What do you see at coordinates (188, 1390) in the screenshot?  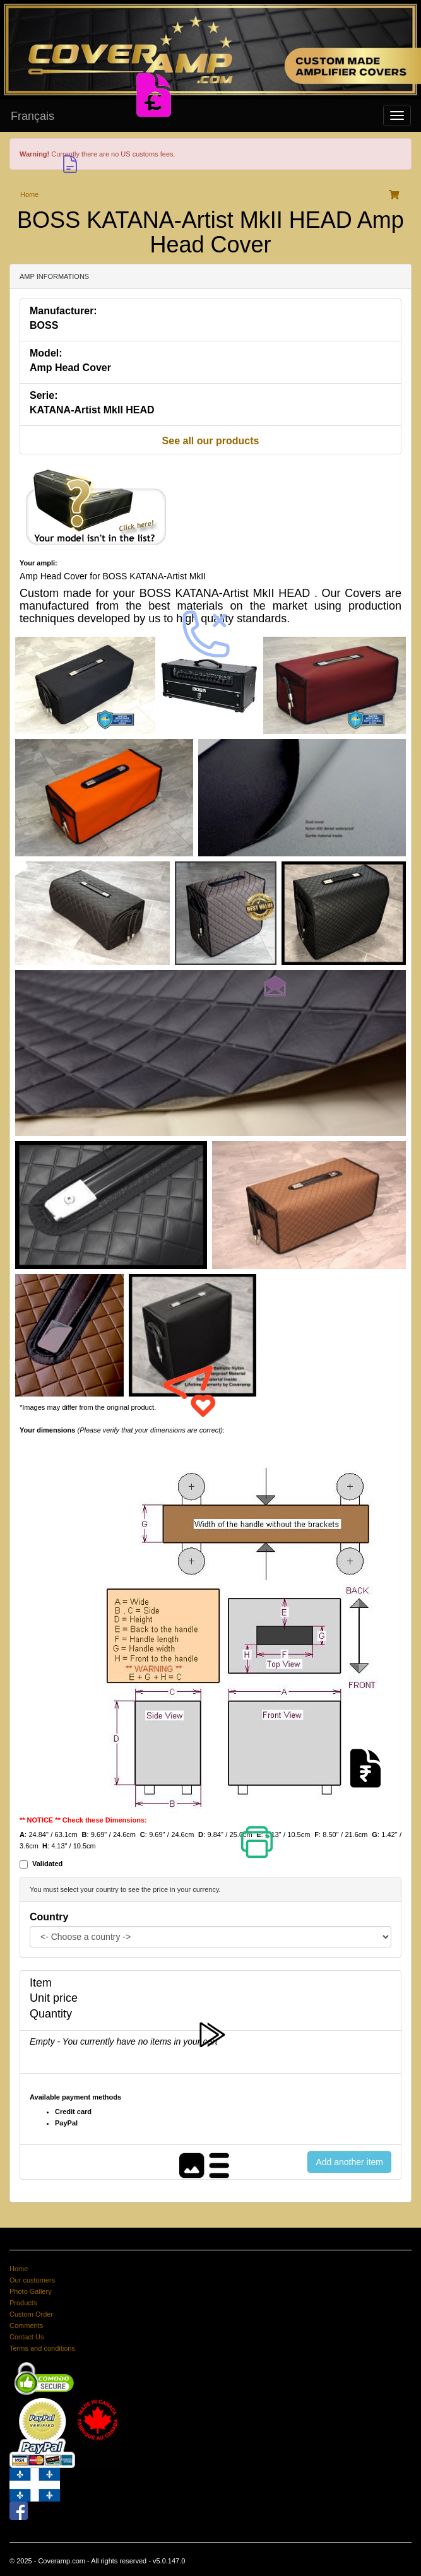 I see `save location to favorites` at bounding box center [188, 1390].